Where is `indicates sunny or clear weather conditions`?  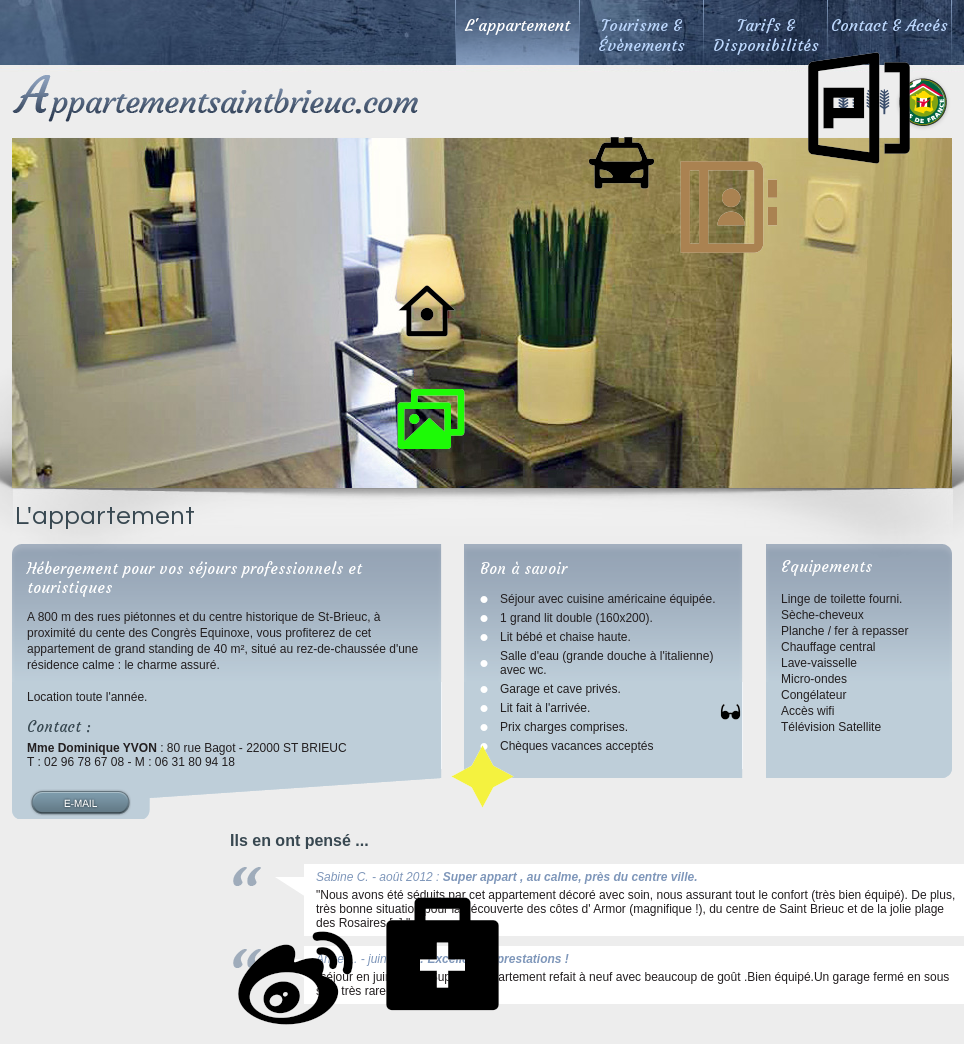
indicates sunny or clear weather conditions is located at coordinates (482, 776).